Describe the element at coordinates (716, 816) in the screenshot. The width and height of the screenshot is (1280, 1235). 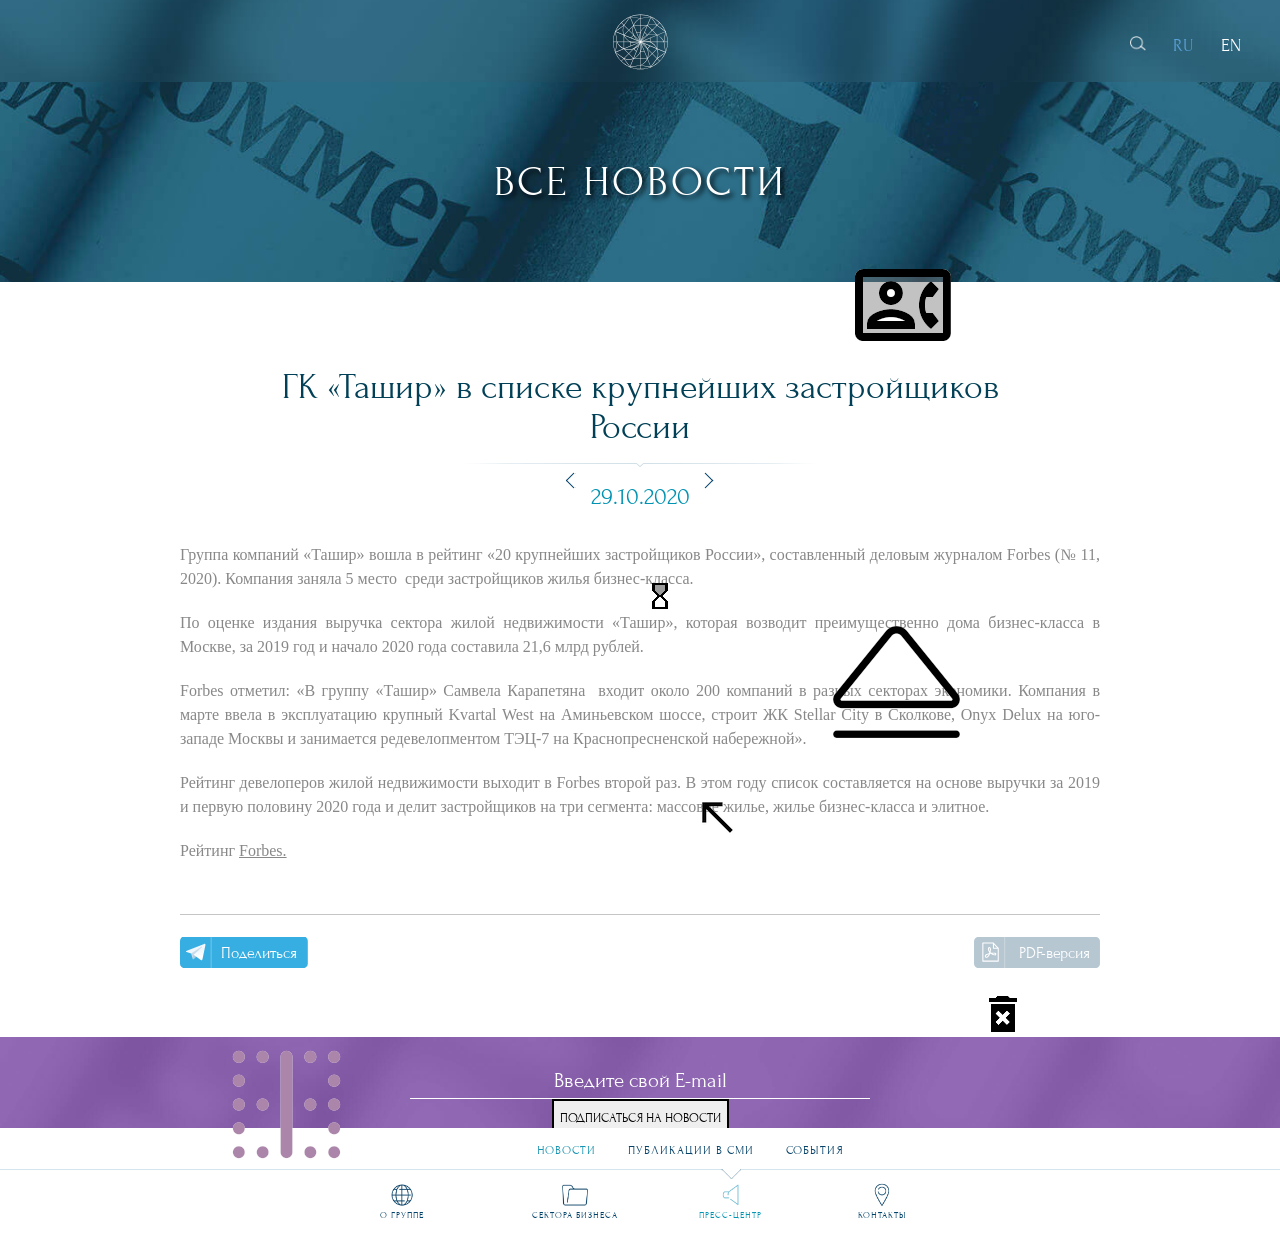
I see `navigate to the northwest direction` at that location.